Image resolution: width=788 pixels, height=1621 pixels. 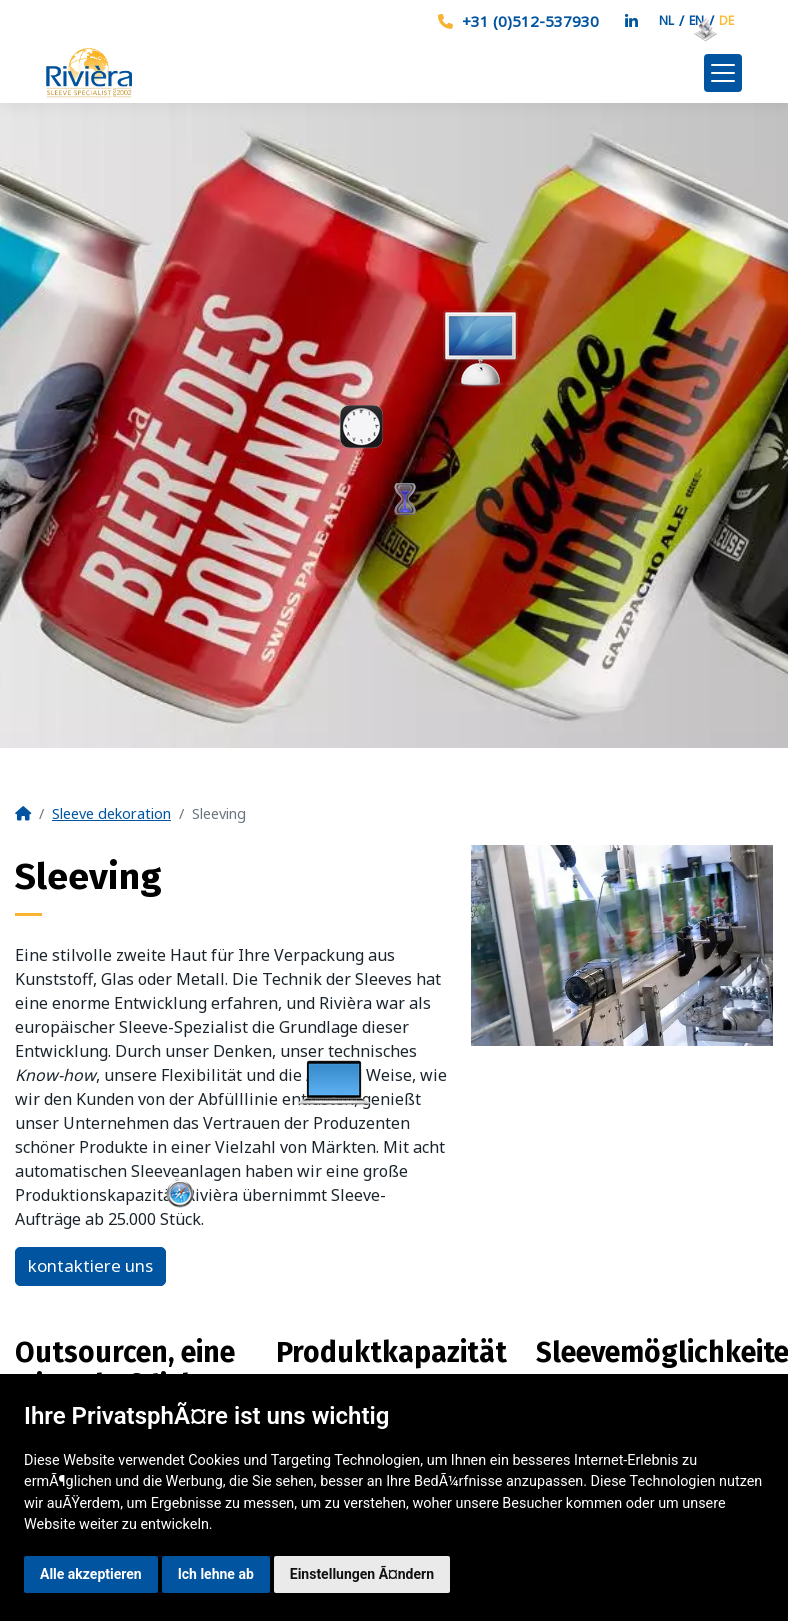 What do you see at coordinates (705, 29) in the screenshot?
I see `create a new script droplet in script editor` at bounding box center [705, 29].